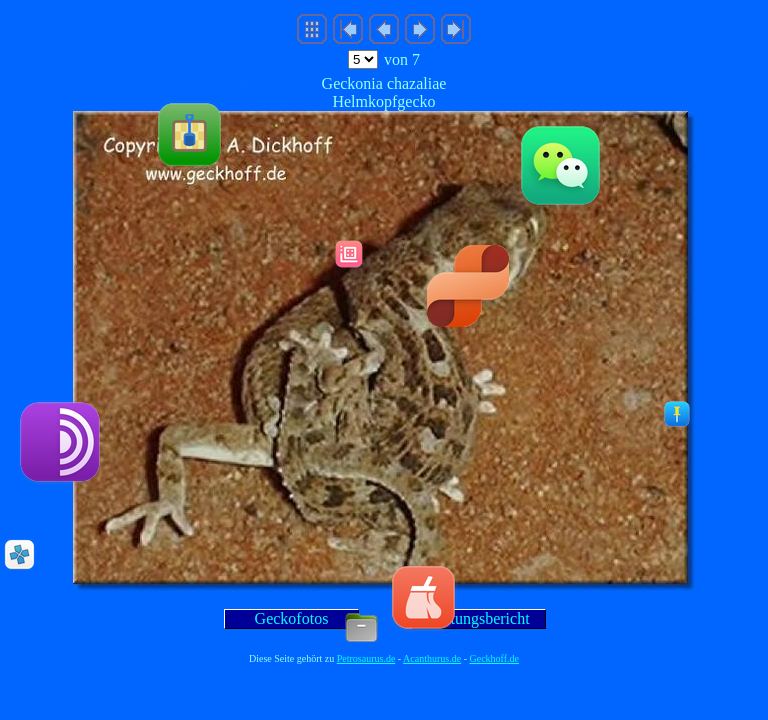 This screenshot has width=768, height=720. What do you see at coordinates (361, 627) in the screenshot?
I see `open the file manager application` at bounding box center [361, 627].